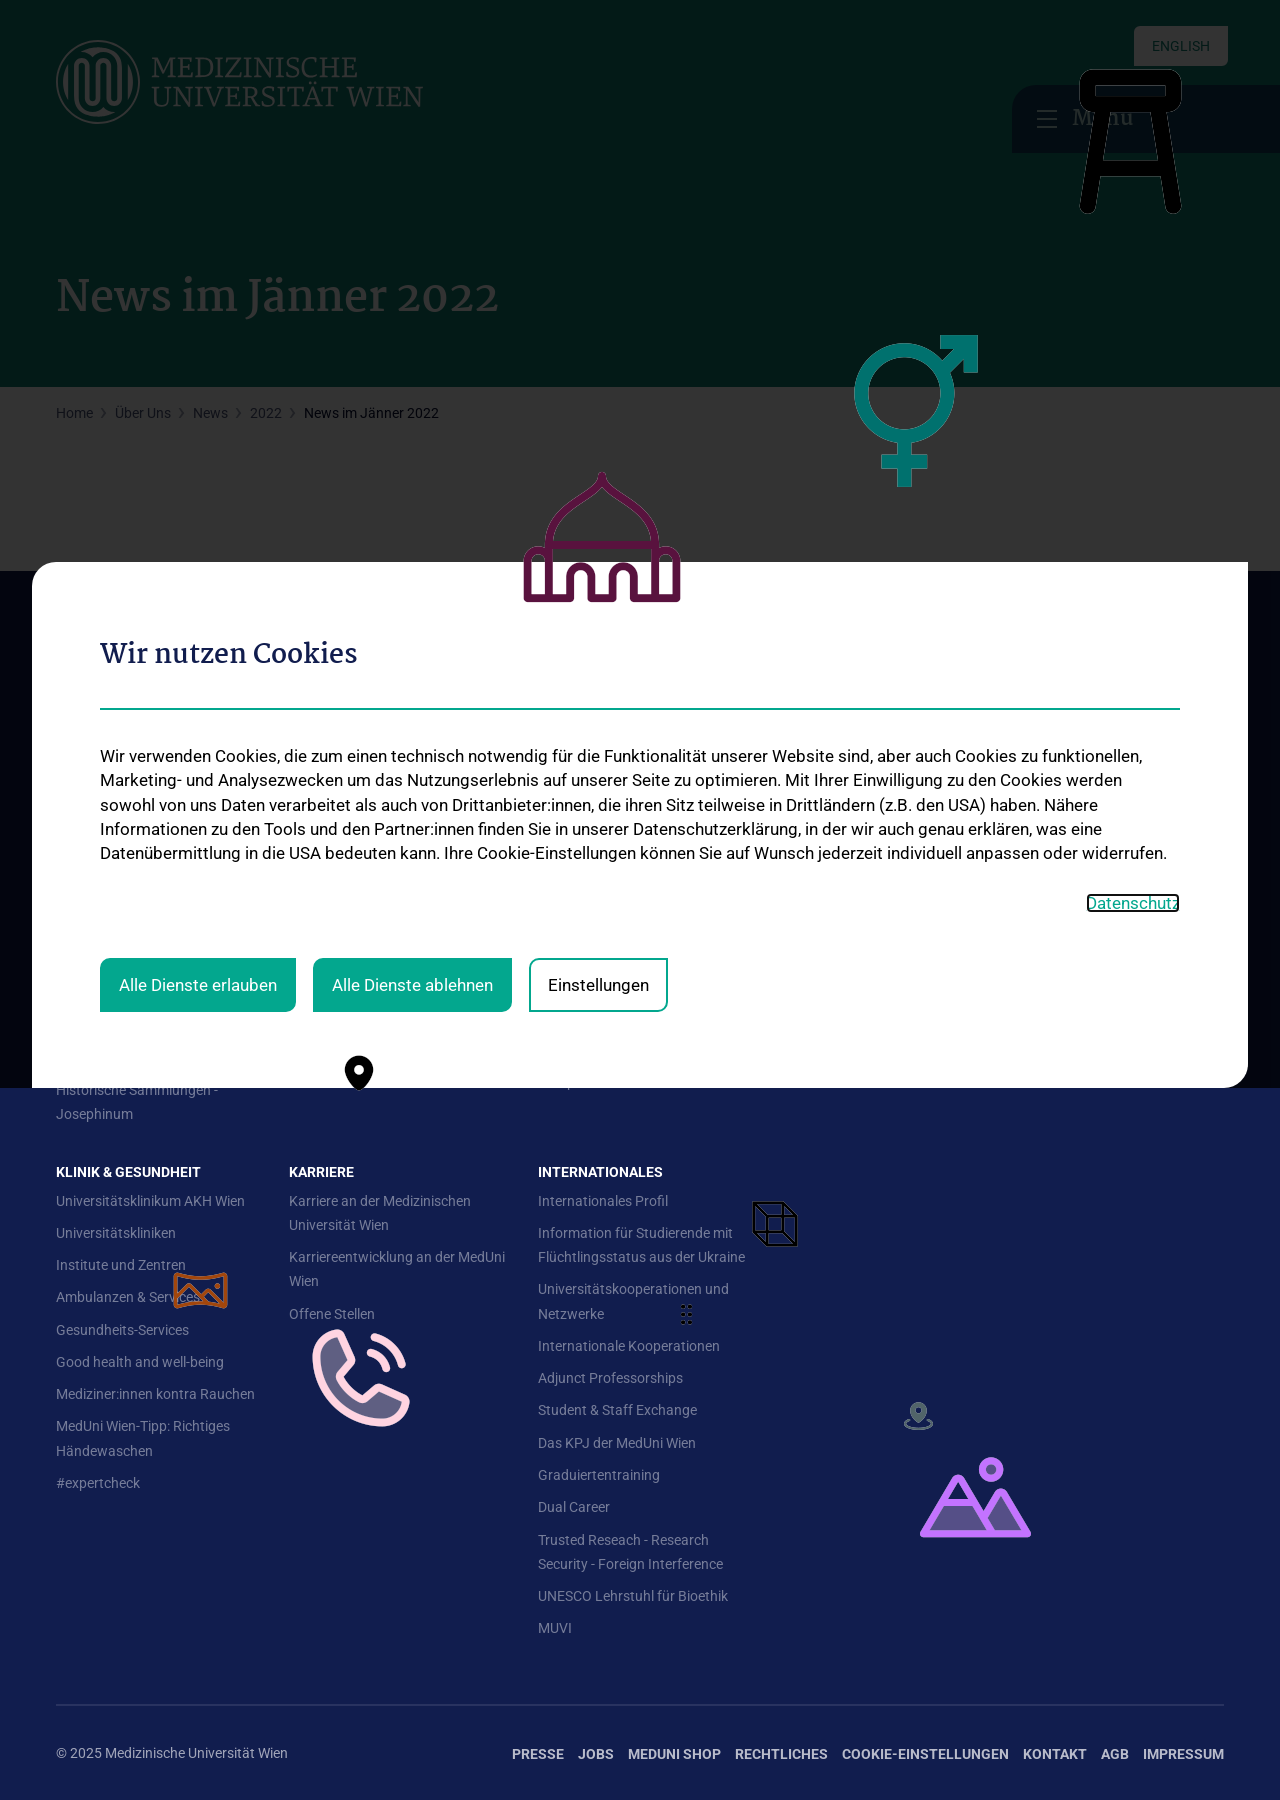 Image resolution: width=1280 pixels, height=1800 pixels. Describe the element at coordinates (686, 1314) in the screenshot. I see `drag to reorder items` at that location.